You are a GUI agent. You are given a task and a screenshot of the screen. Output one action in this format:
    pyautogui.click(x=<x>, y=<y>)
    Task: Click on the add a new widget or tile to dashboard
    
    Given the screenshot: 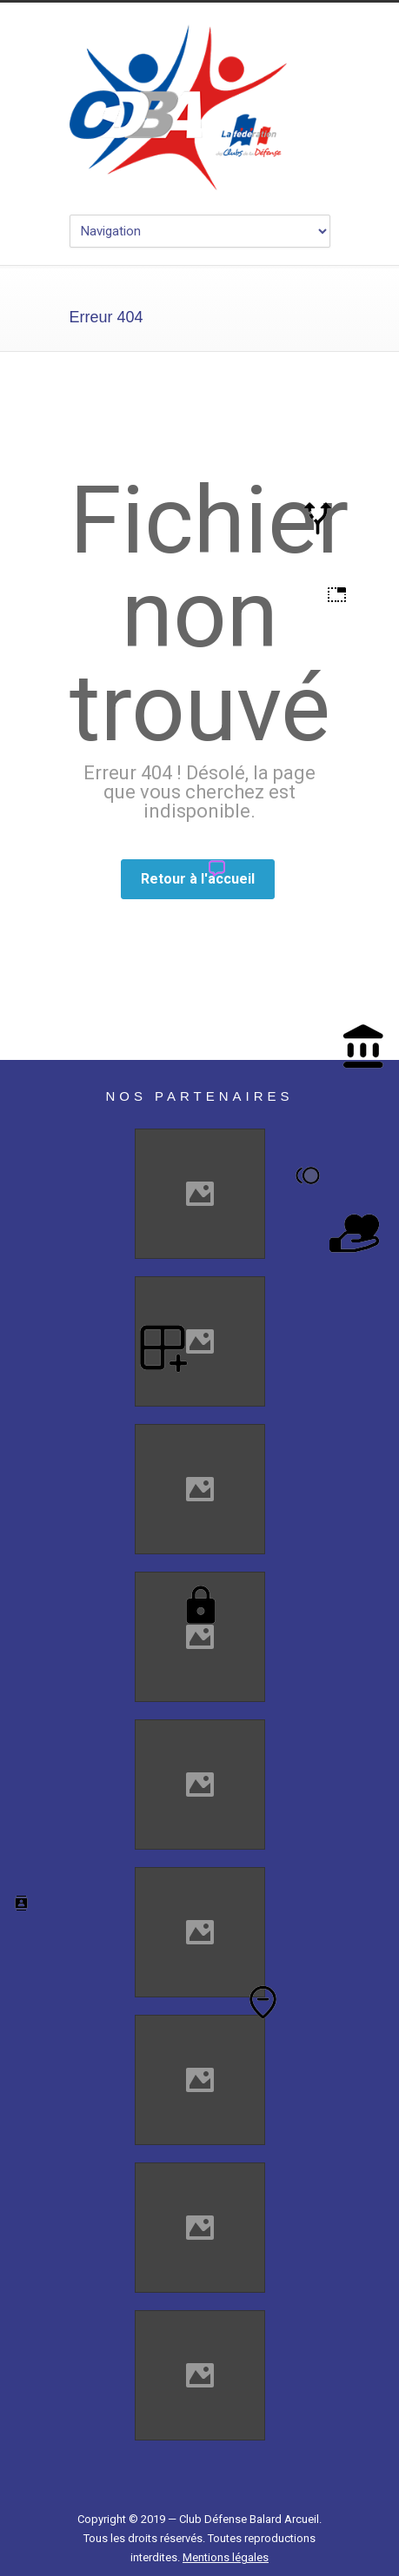 What is the action you would take?
    pyautogui.click(x=163, y=1348)
    